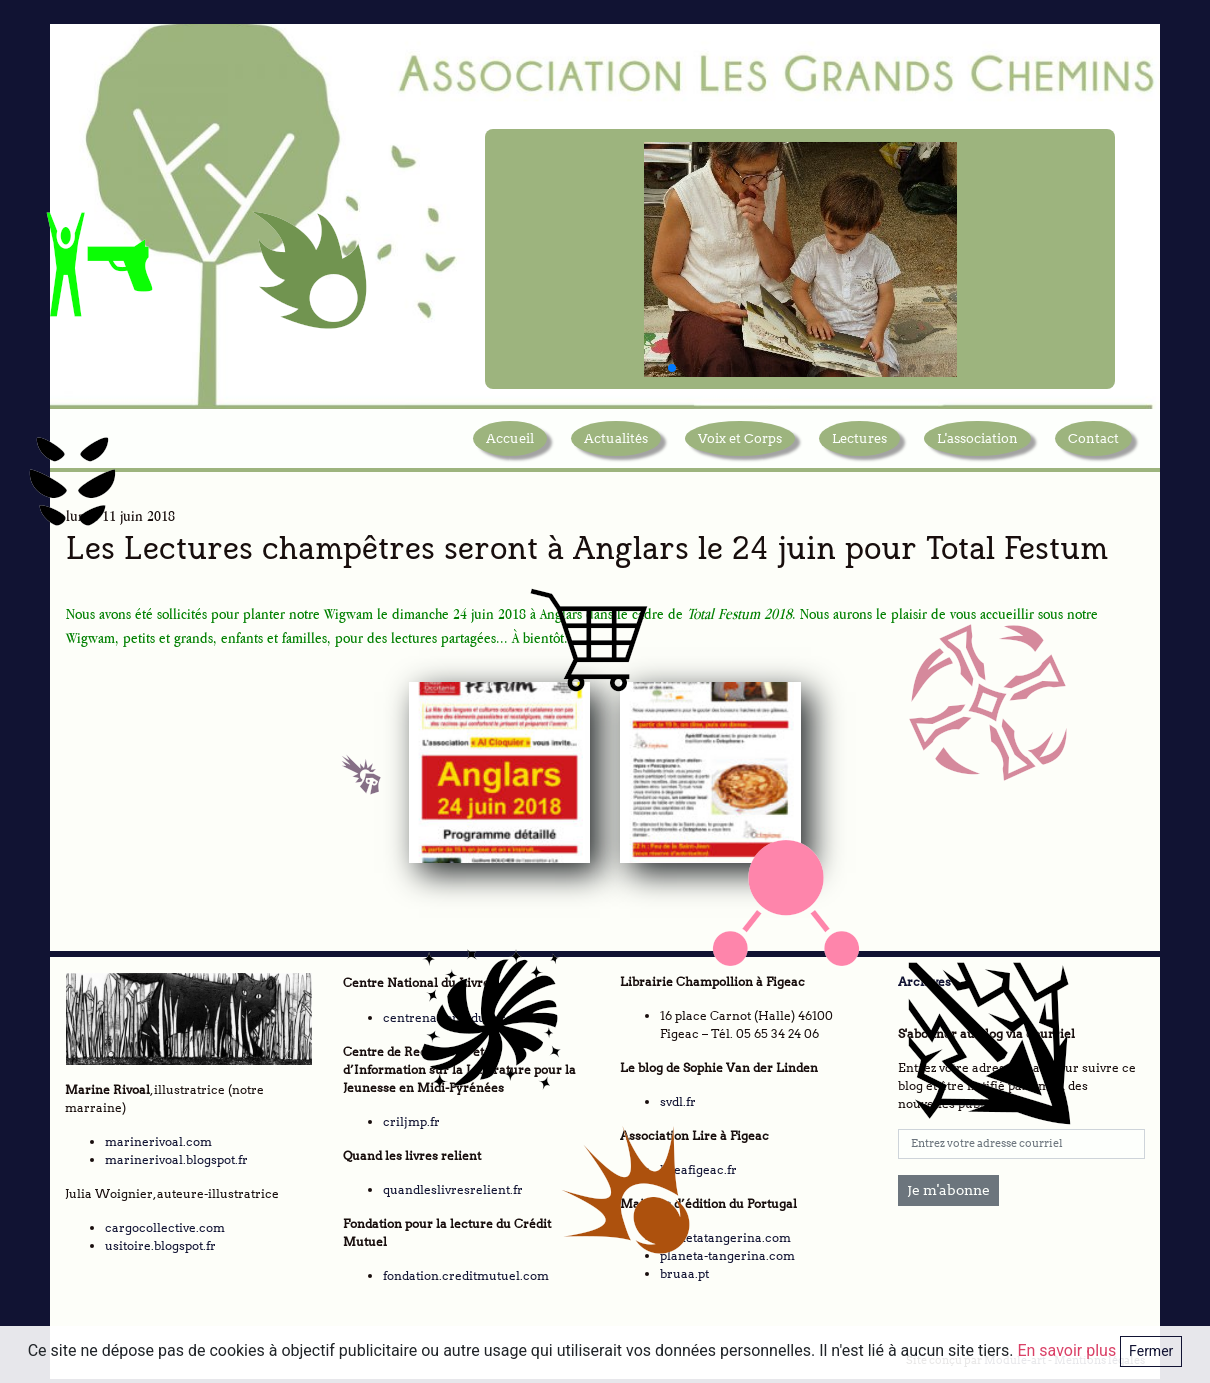 This screenshot has width=1210, height=1383. What do you see at coordinates (72, 481) in the screenshot?
I see `activate hunter vision or tracking mode` at bounding box center [72, 481].